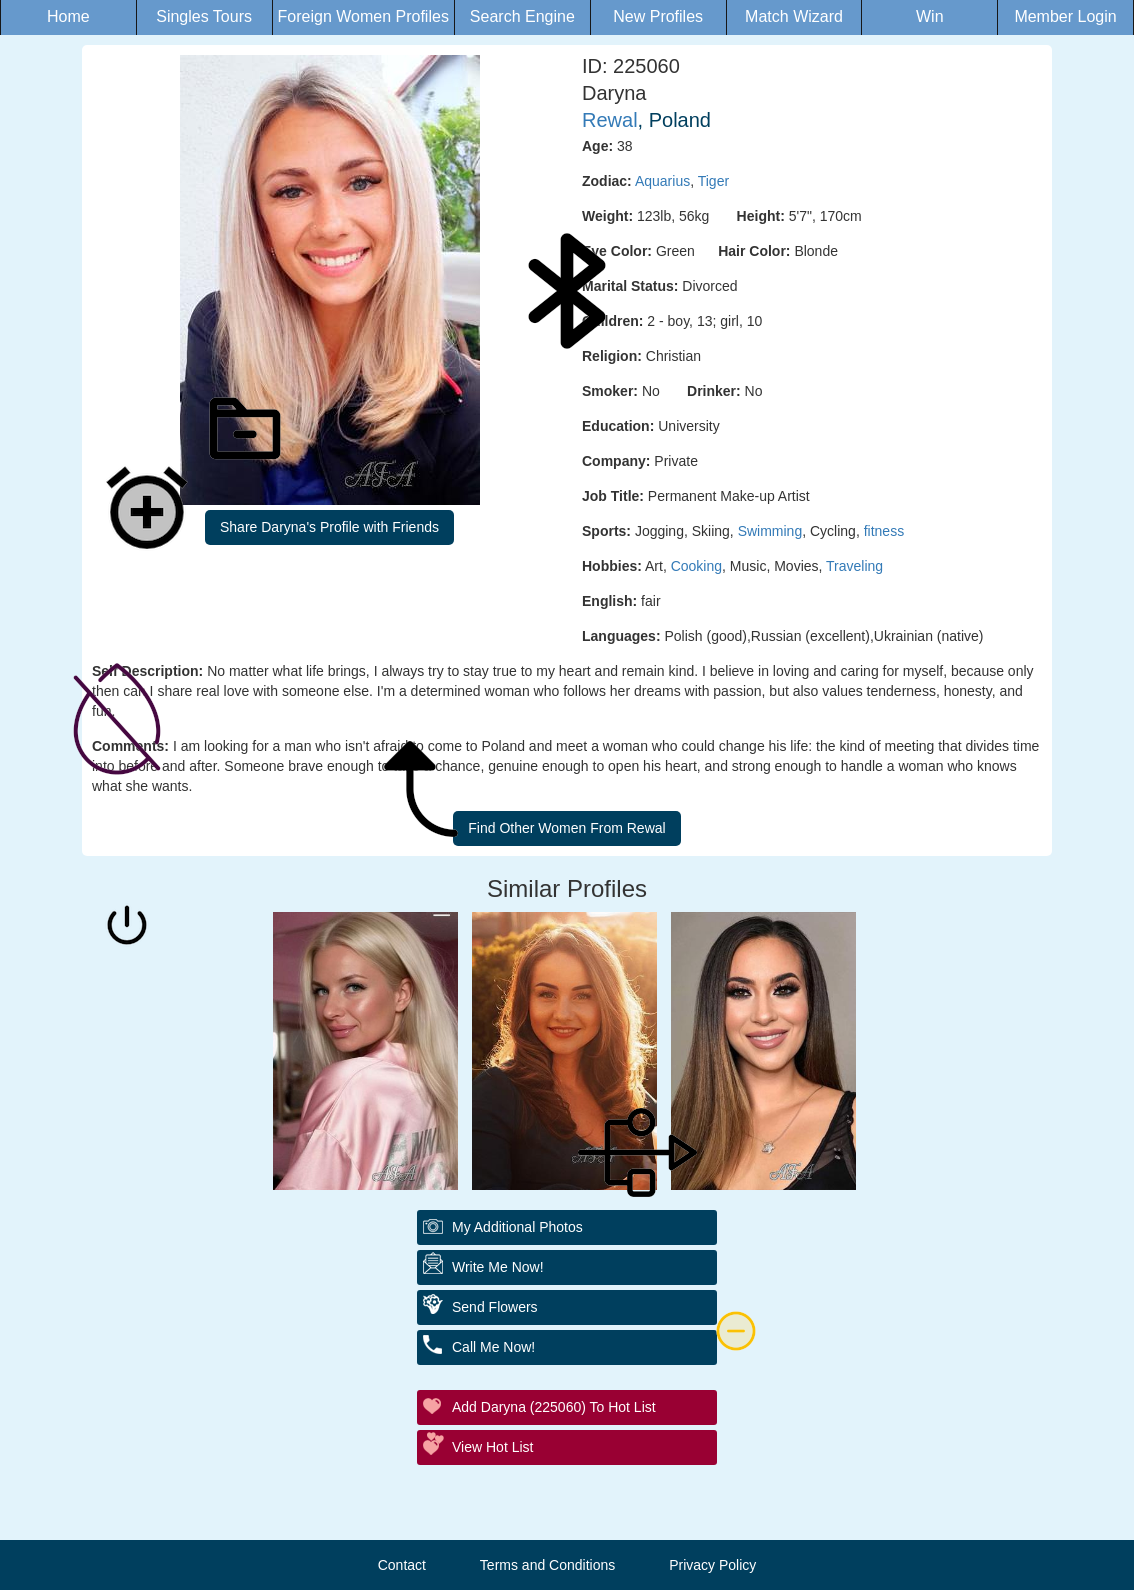 This screenshot has width=1134, height=1590. What do you see at coordinates (117, 723) in the screenshot?
I see `disable water or liquid detection` at bounding box center [117, 723].